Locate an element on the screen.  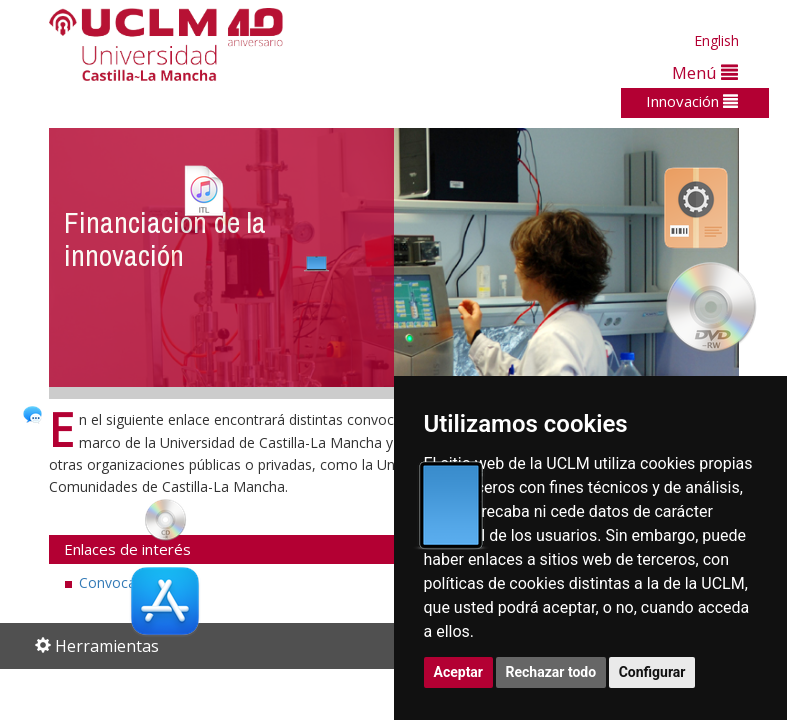
iTunes library database file is located at coordinates (204, 192).